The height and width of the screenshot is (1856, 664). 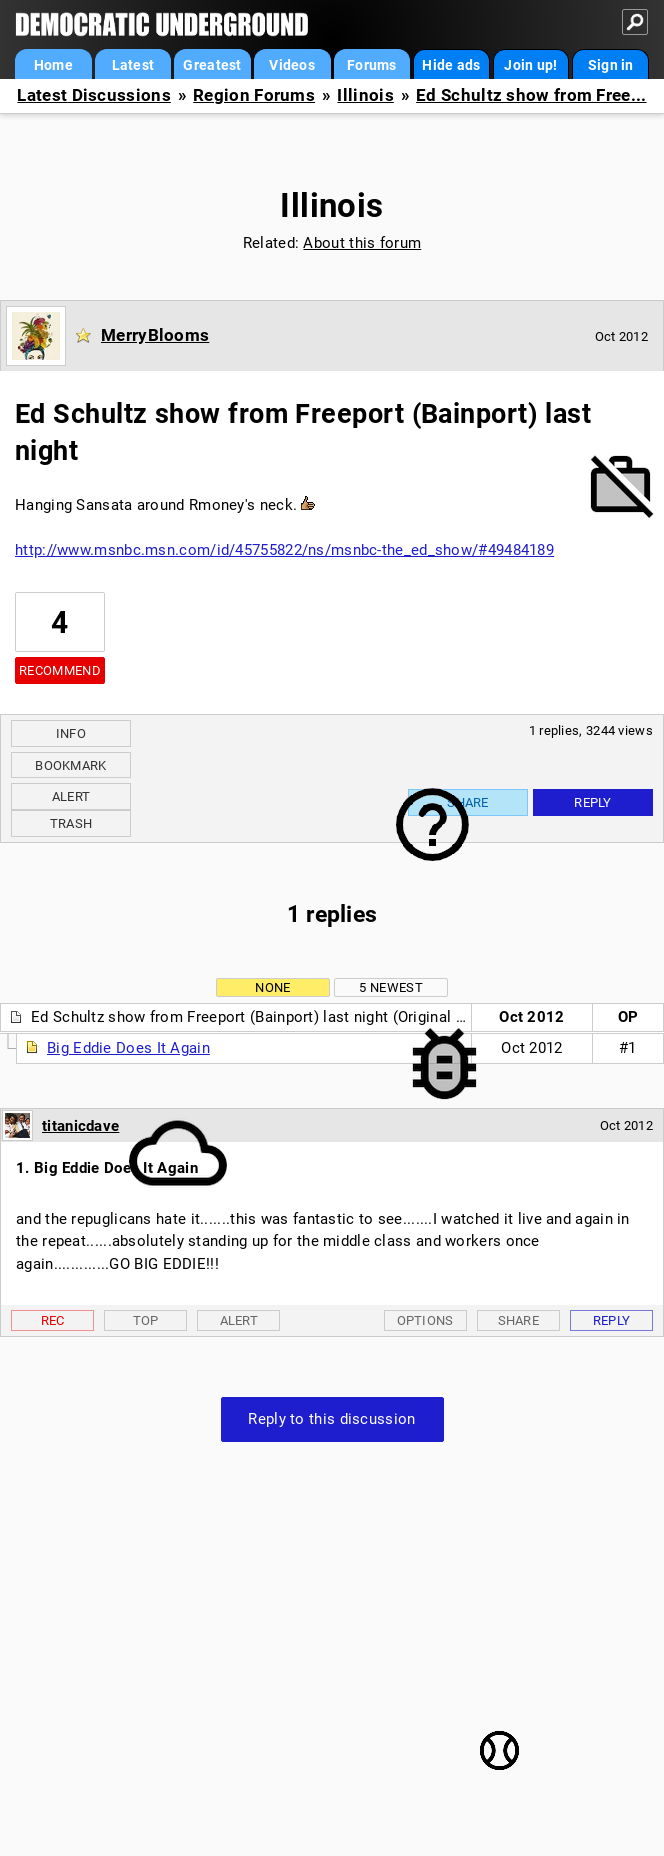 What do you see at coordinates (178, 1153) in the screenshot?
I see `view current weather conditions` at bounding box center [178, 1153].